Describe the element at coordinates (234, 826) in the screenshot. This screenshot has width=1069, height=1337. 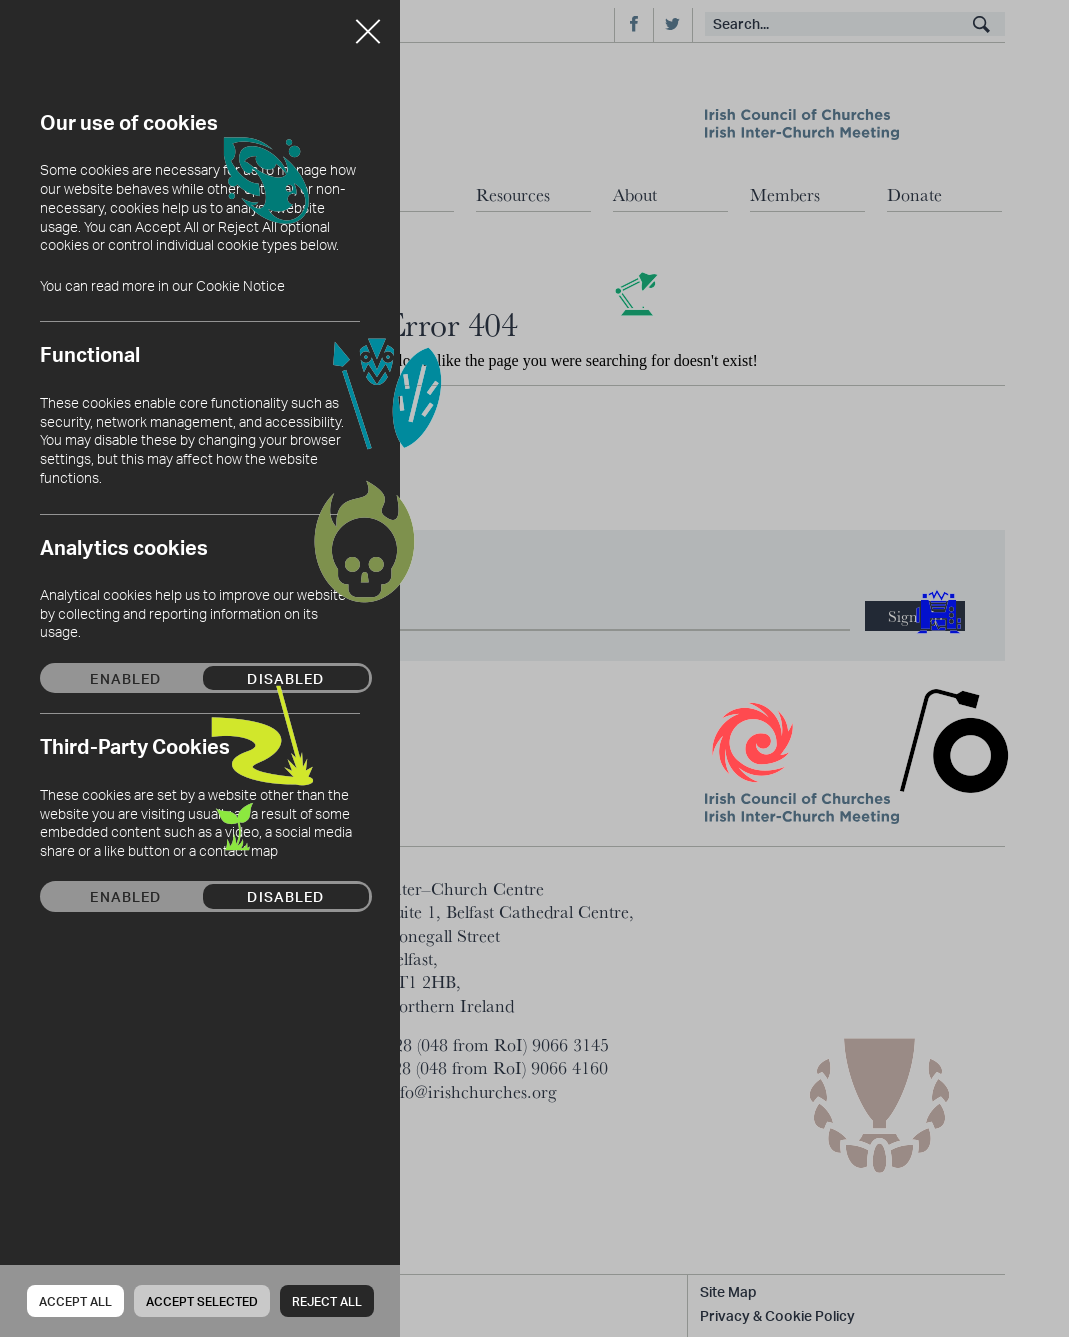
I see `start a new garden or planting activity` at that location.